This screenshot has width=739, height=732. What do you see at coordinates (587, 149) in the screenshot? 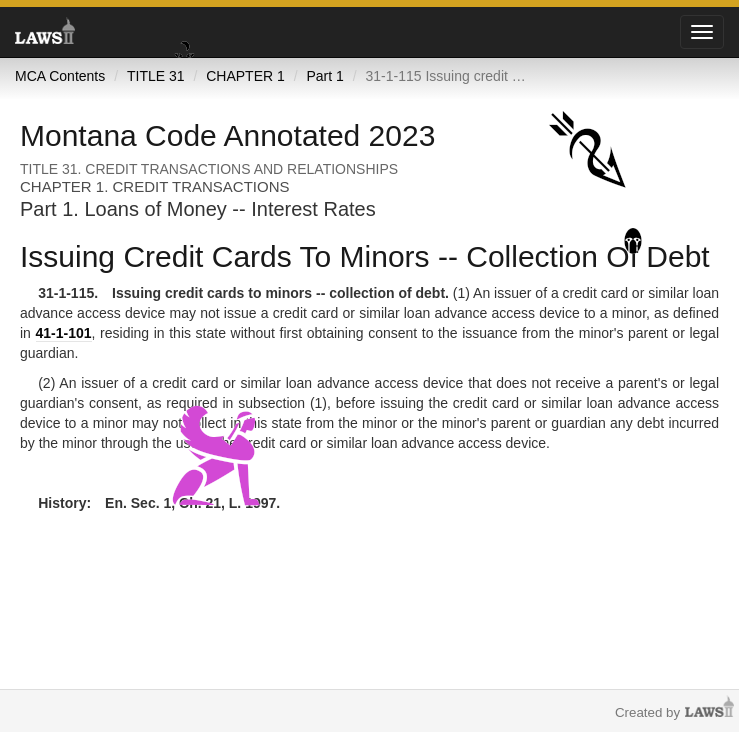
I see `indicates a spiral or curved shot trajectory` at bounding box center [587, 149].